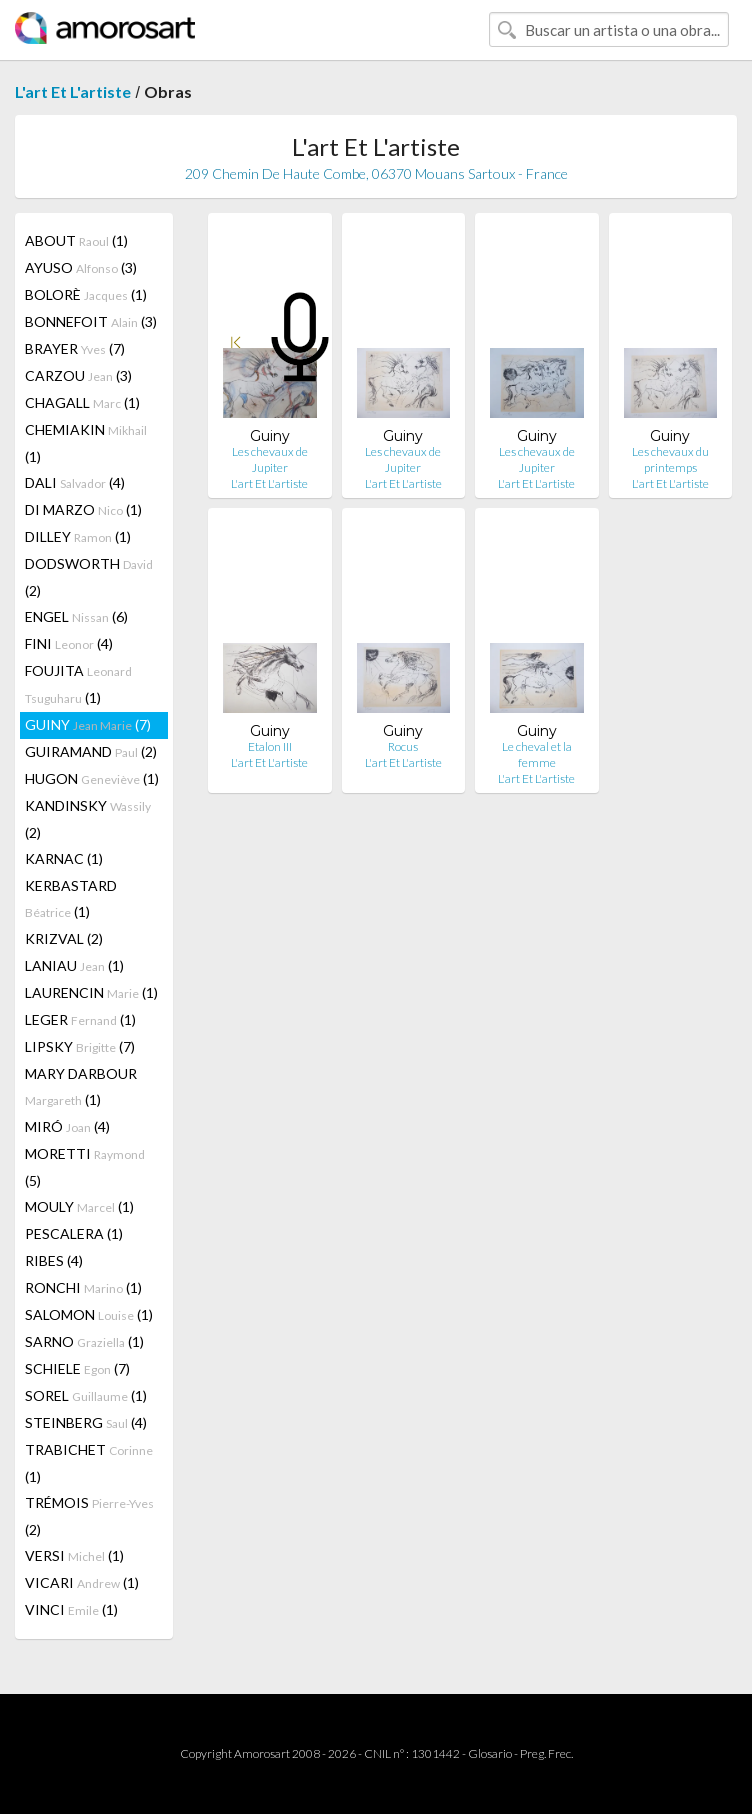  I want to click on activate voice input or recording, so click(300, 337).